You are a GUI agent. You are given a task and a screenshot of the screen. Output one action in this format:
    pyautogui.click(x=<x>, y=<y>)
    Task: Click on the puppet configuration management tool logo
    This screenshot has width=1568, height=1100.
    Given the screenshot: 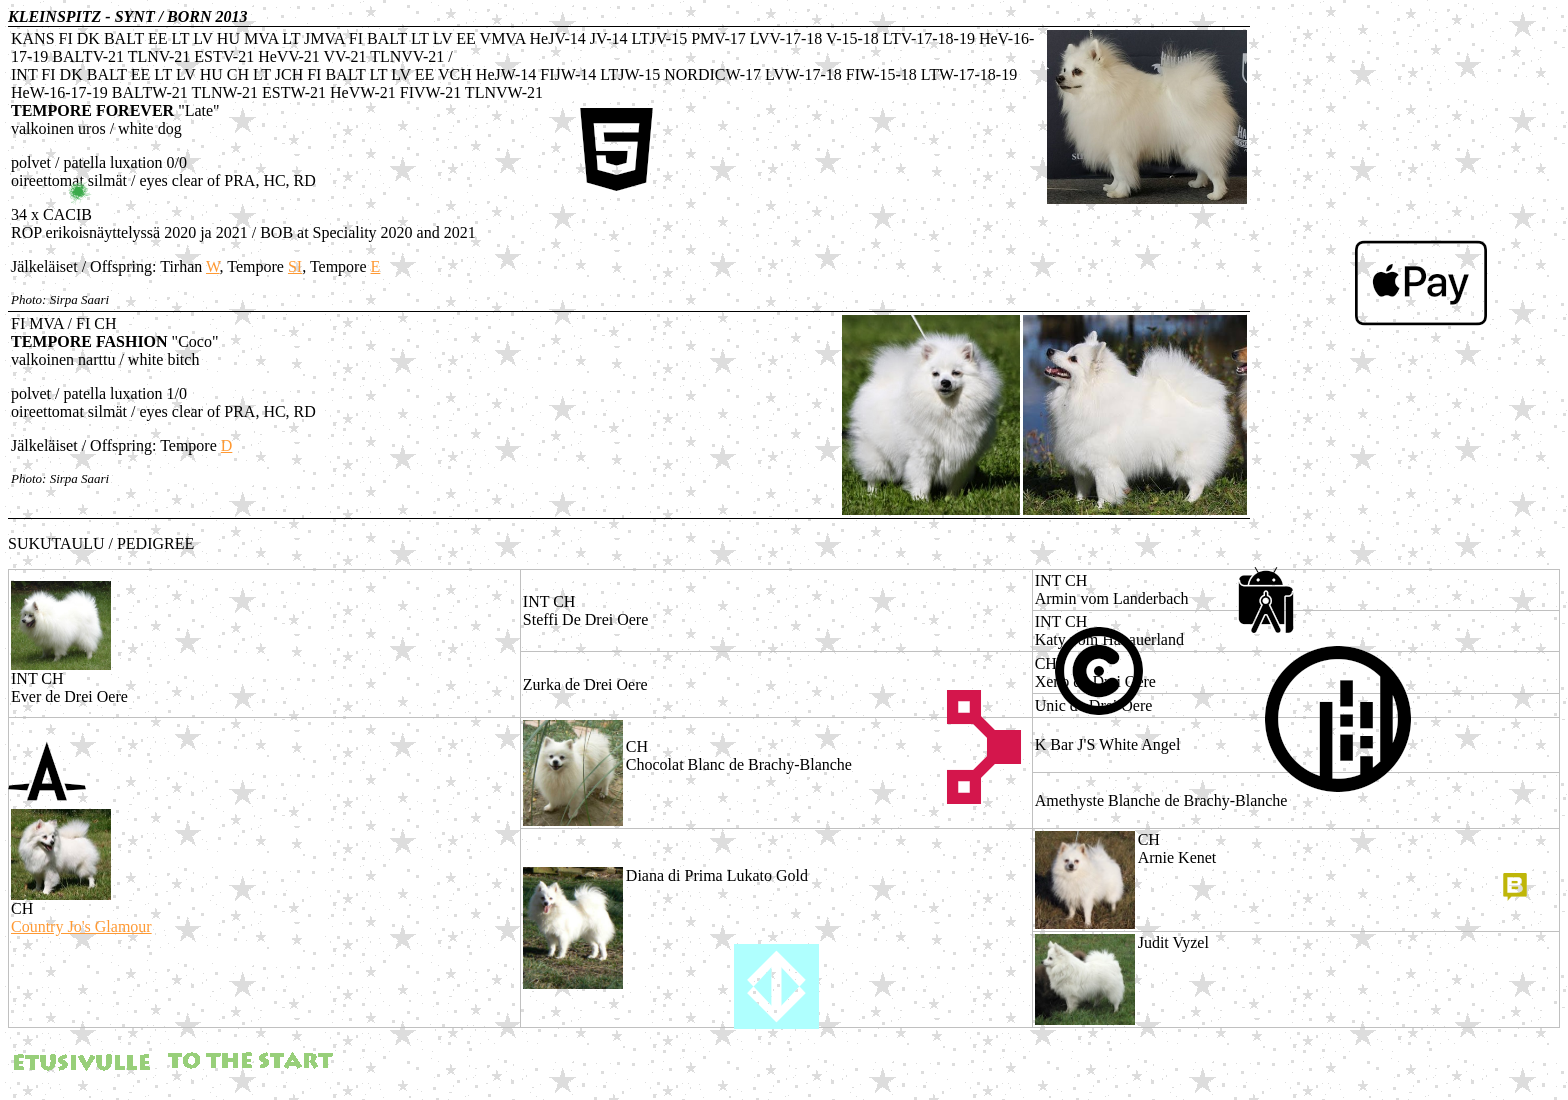 What is the action you would take?
    pyautogui.click(x=984, y=747)
    